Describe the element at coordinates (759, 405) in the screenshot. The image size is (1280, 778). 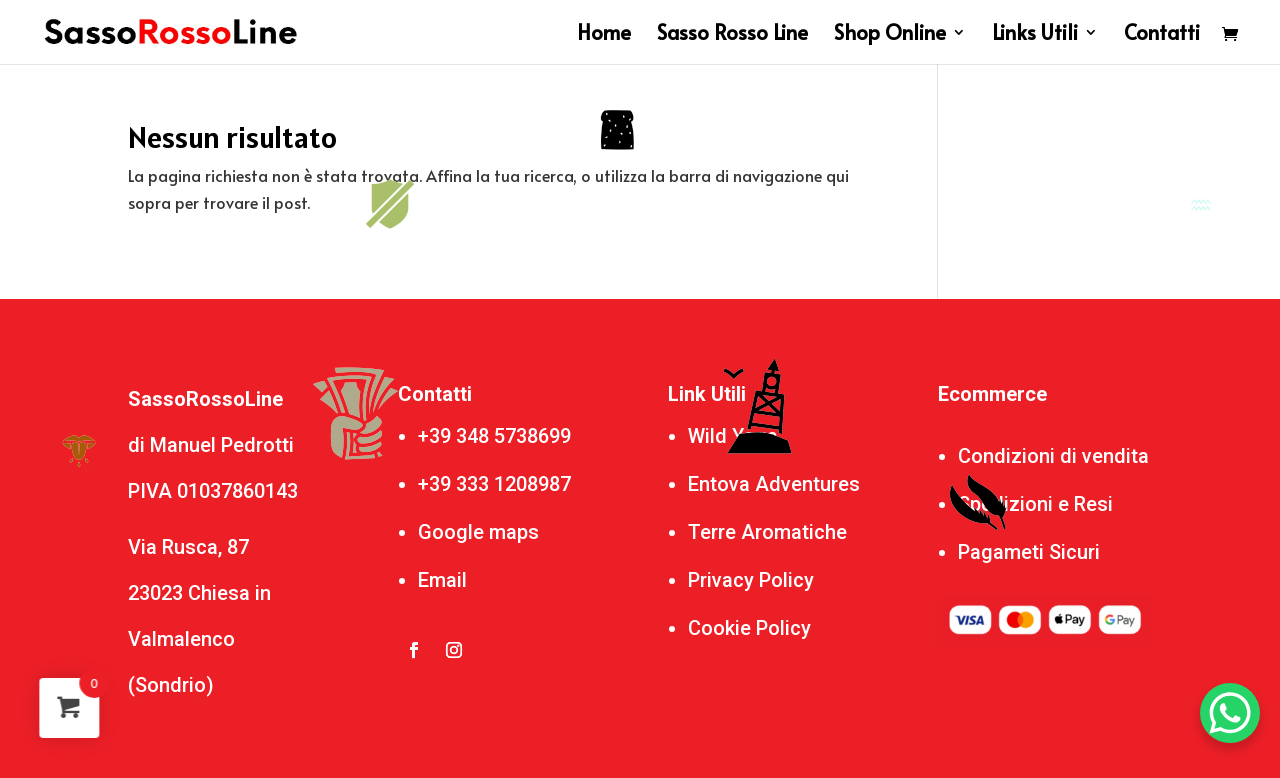
I see `indicates a maritime or nautical feature` at that location.